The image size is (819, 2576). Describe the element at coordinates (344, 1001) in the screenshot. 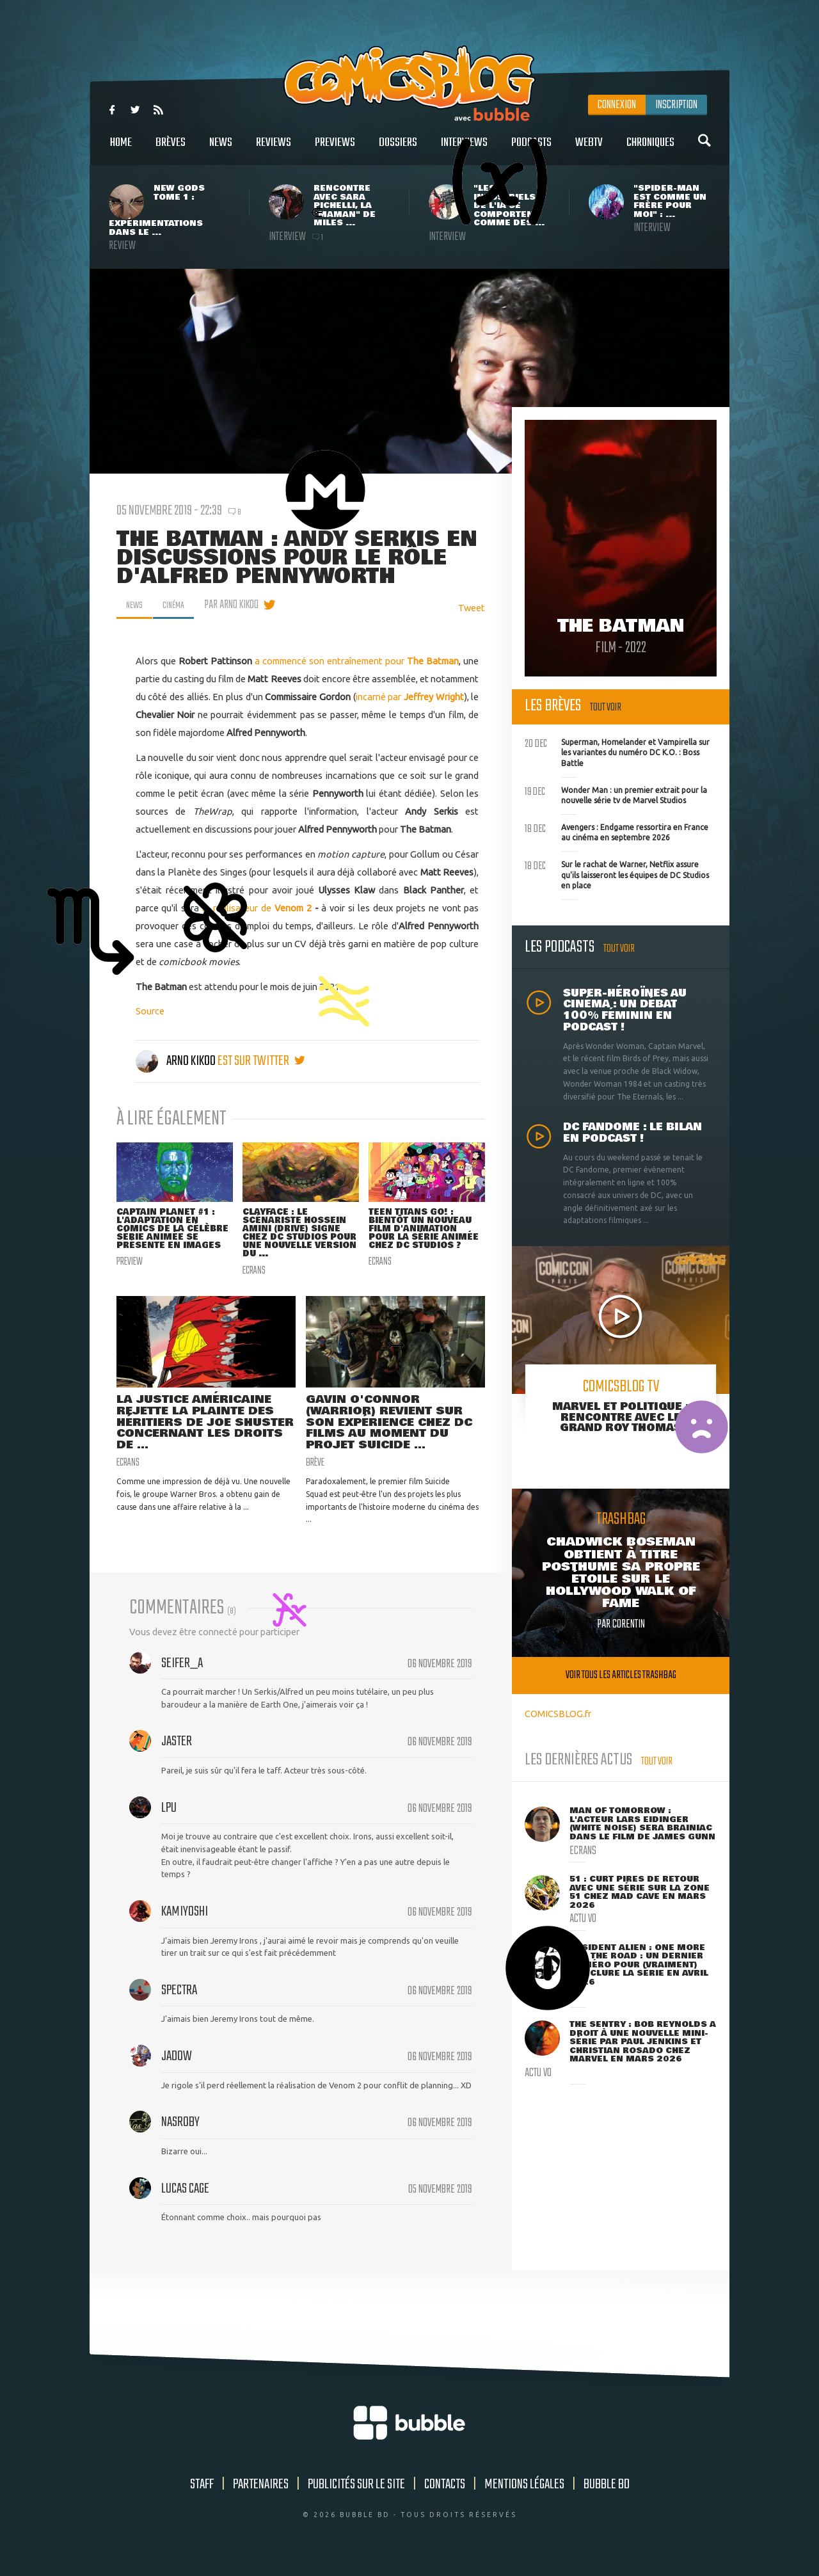

I see `disable water ripple effect` at that location.